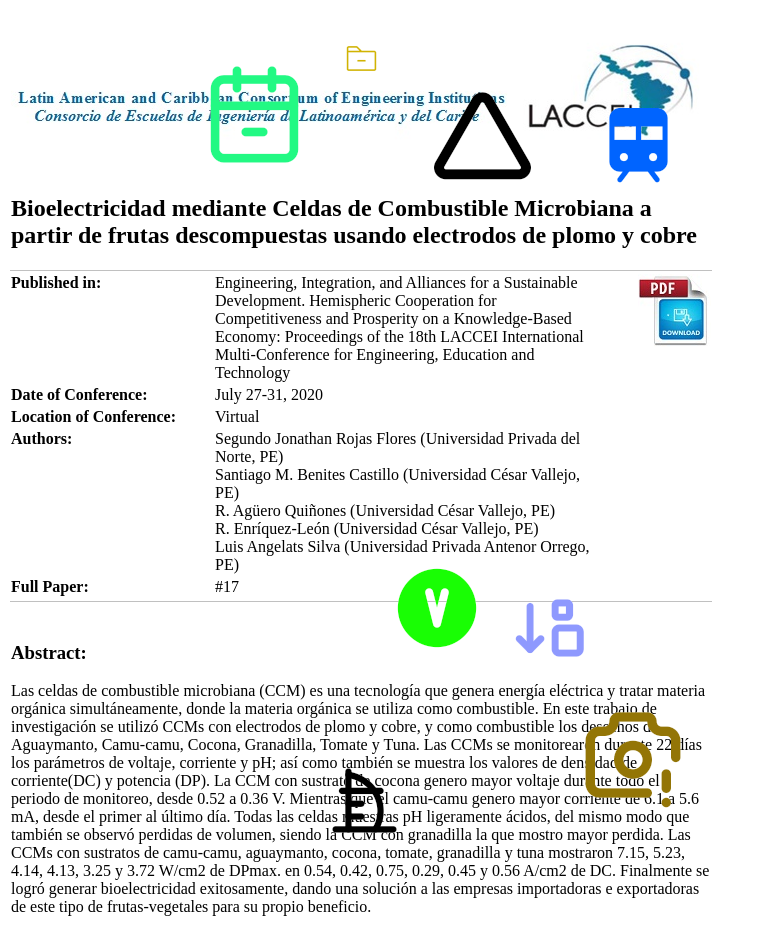  What do you see at coordinates (361, 58) in the screenshot?
I see `remove a folder` at bounding box center [361, 58].